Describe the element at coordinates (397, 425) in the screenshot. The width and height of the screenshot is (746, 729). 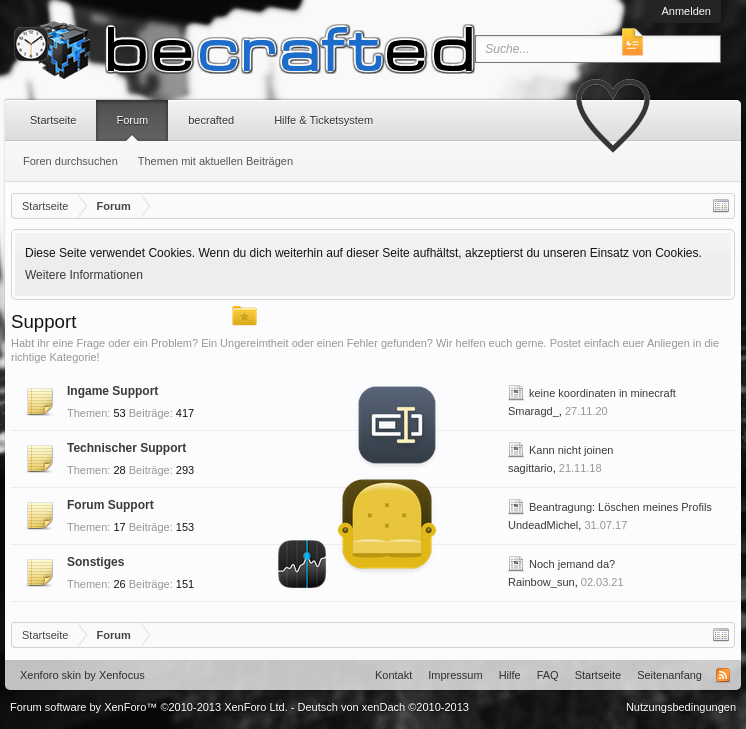
I see `open bulky app for batch file renaming` at that location.